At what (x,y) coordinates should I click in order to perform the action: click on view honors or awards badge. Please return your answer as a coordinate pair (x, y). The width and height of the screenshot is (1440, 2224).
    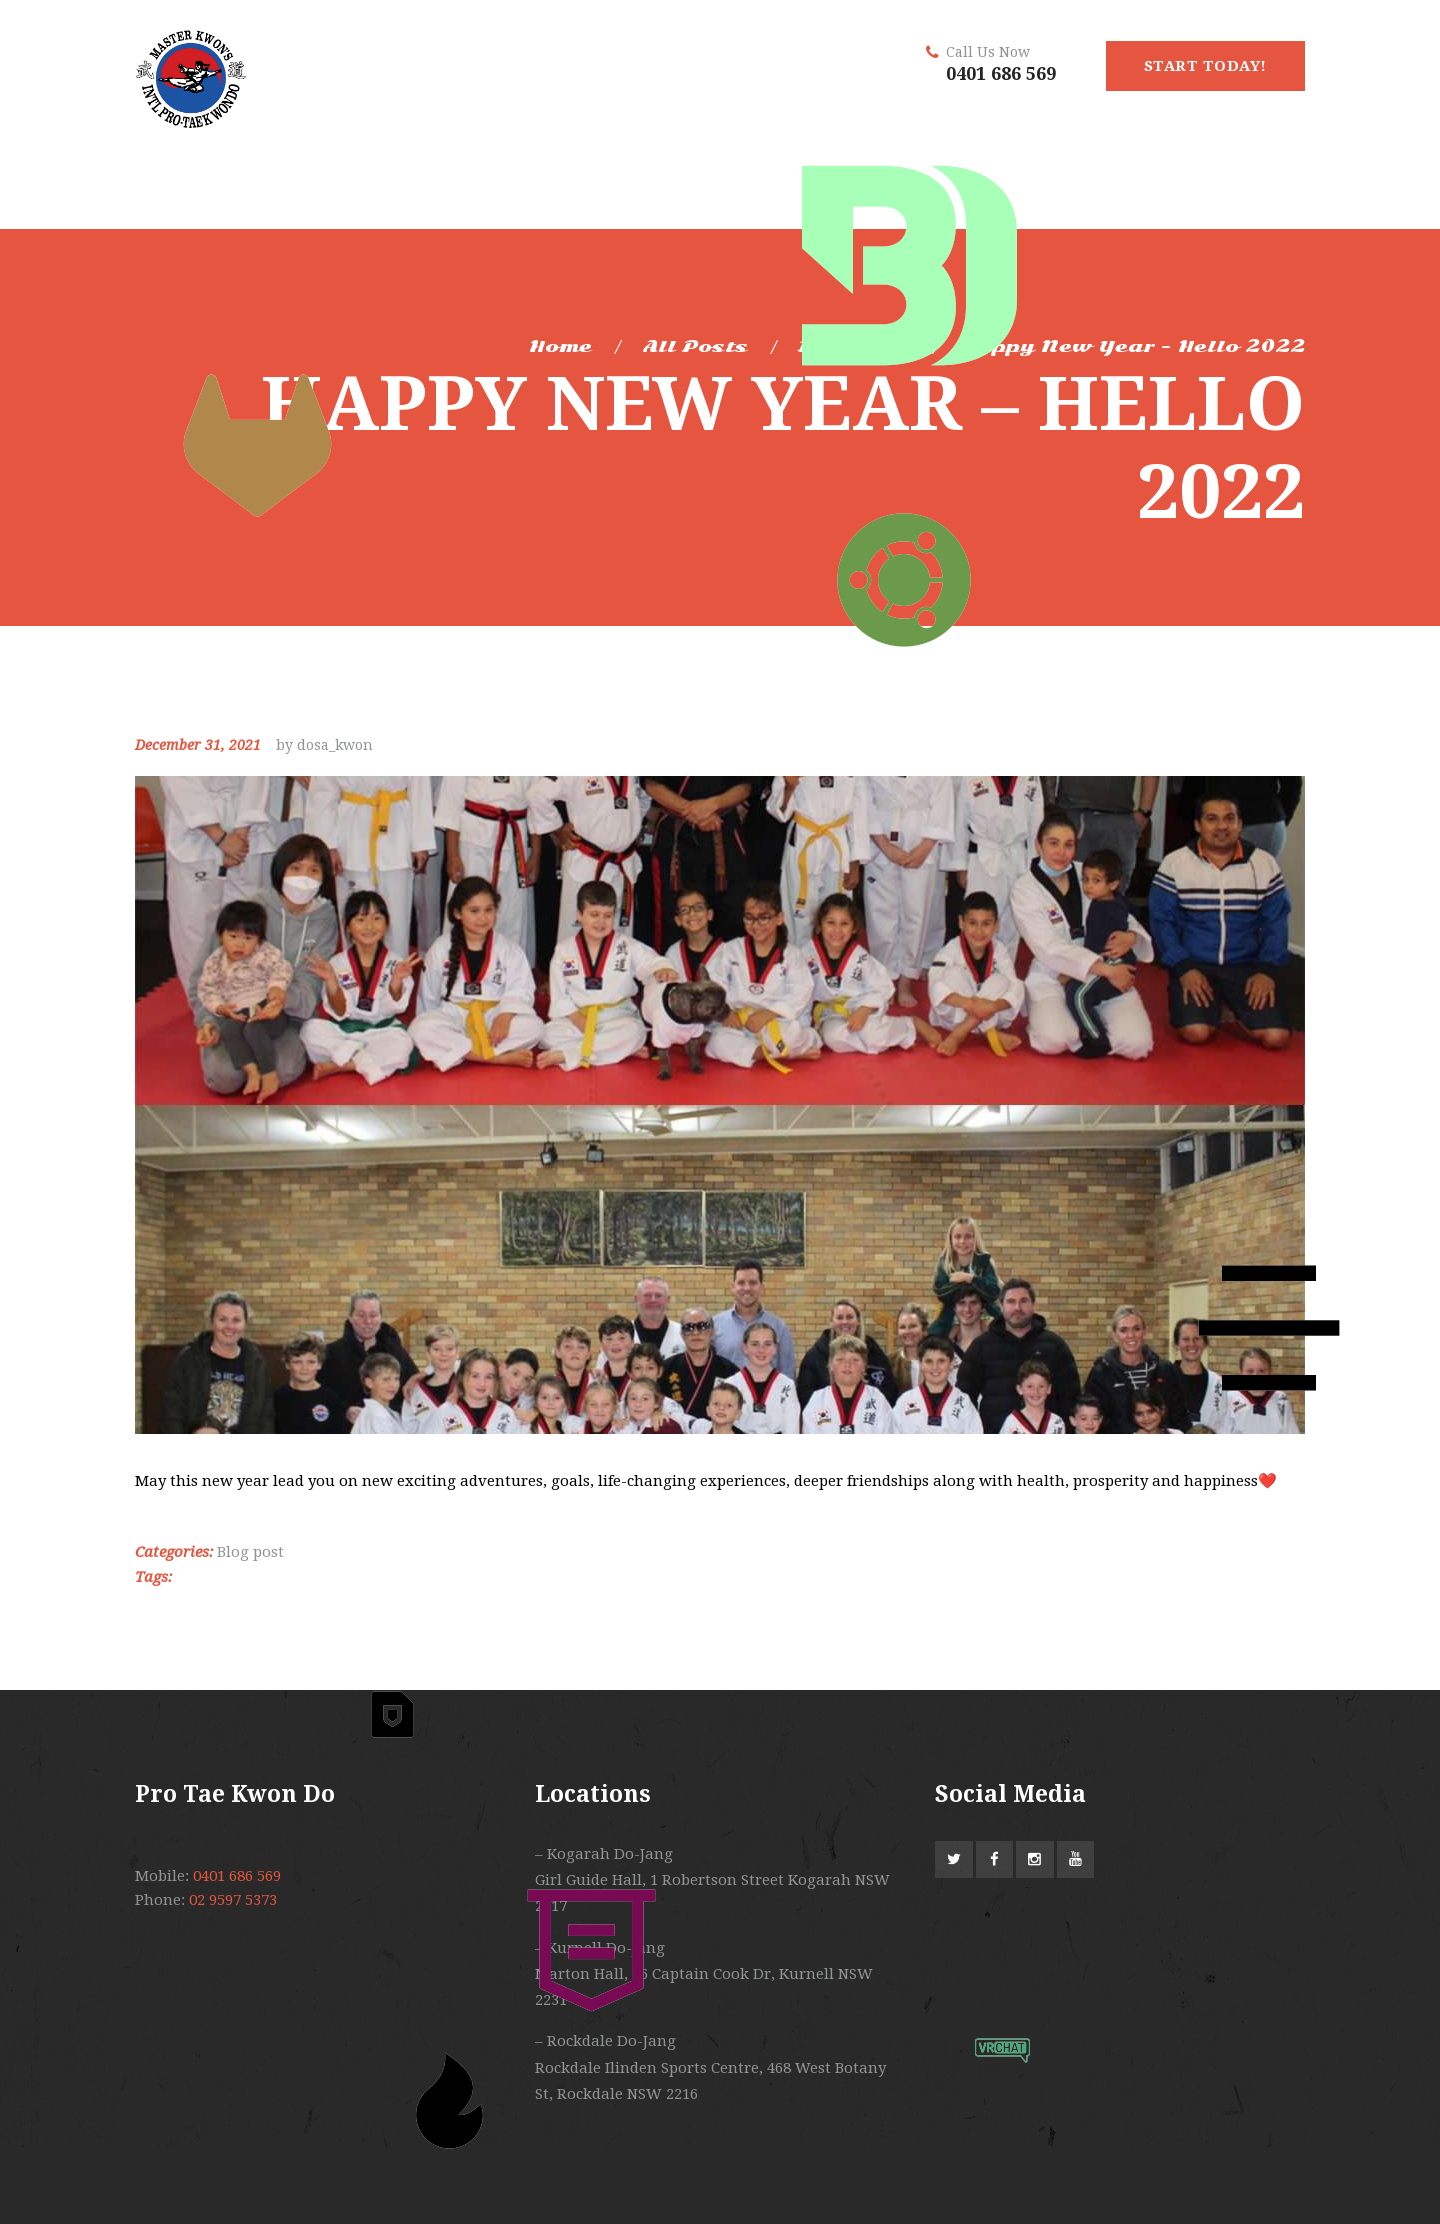
    Looking at the image, I should click on (591, 1947).